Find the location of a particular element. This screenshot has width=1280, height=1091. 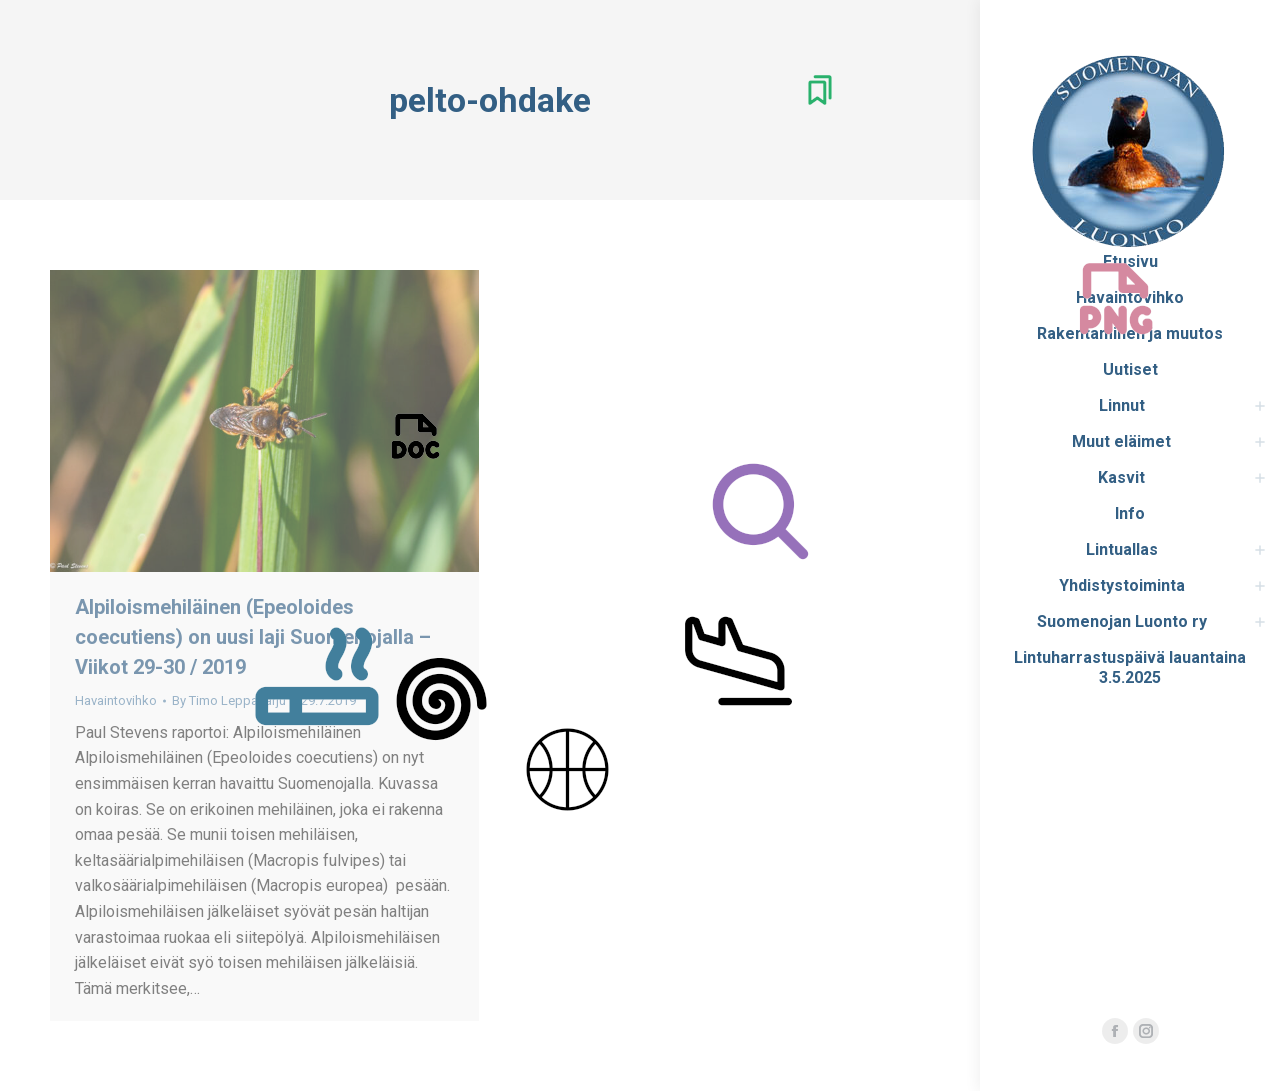

indicates loading or processing in progress is located at coordinates (438, 701).